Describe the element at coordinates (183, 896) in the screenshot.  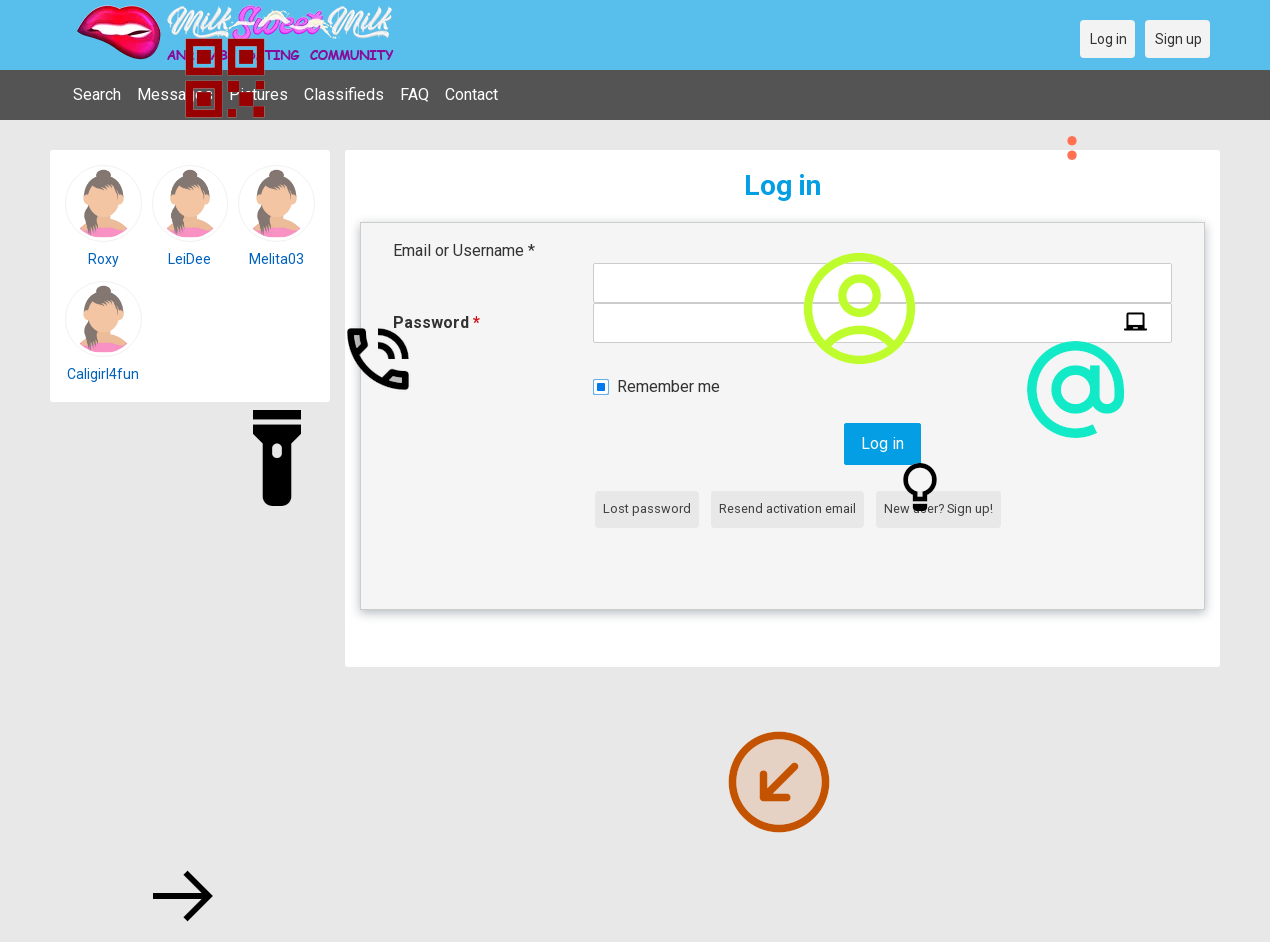
I see `navigate to the next item or page` at that location.